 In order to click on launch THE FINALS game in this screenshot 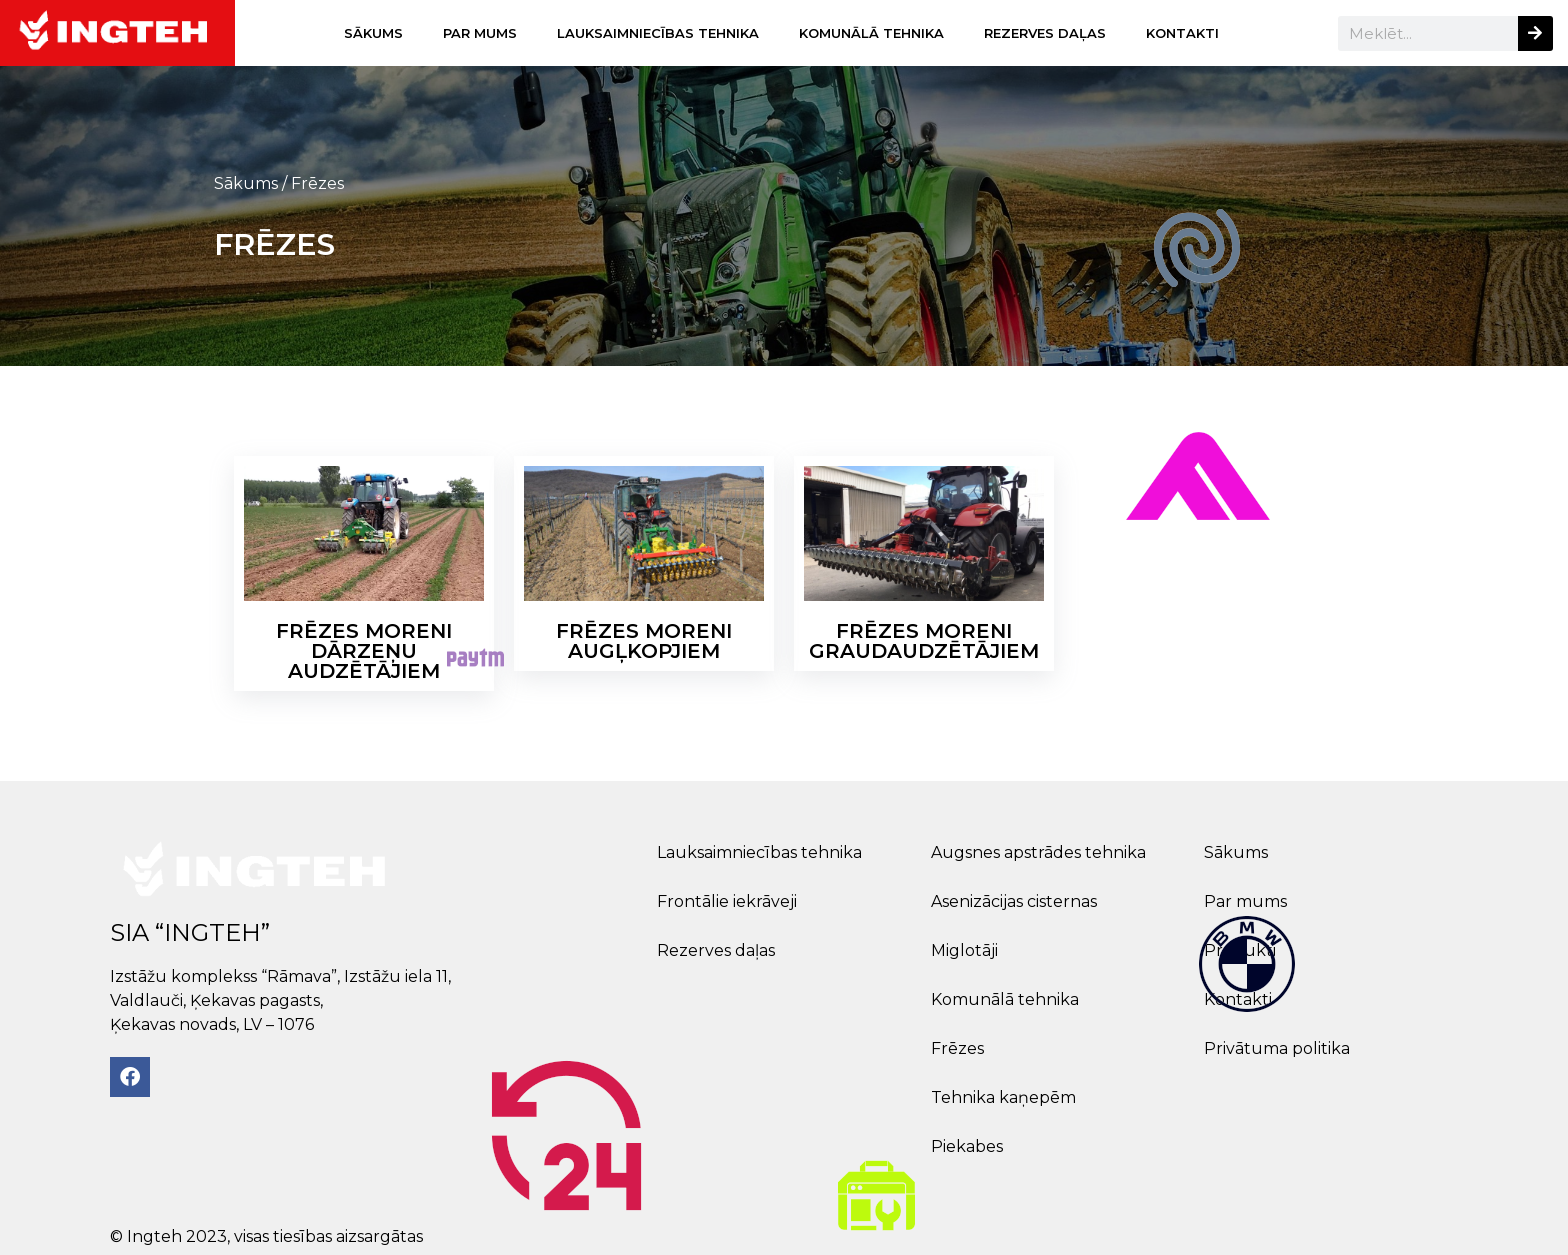, I will do `click(1198, 476)`.